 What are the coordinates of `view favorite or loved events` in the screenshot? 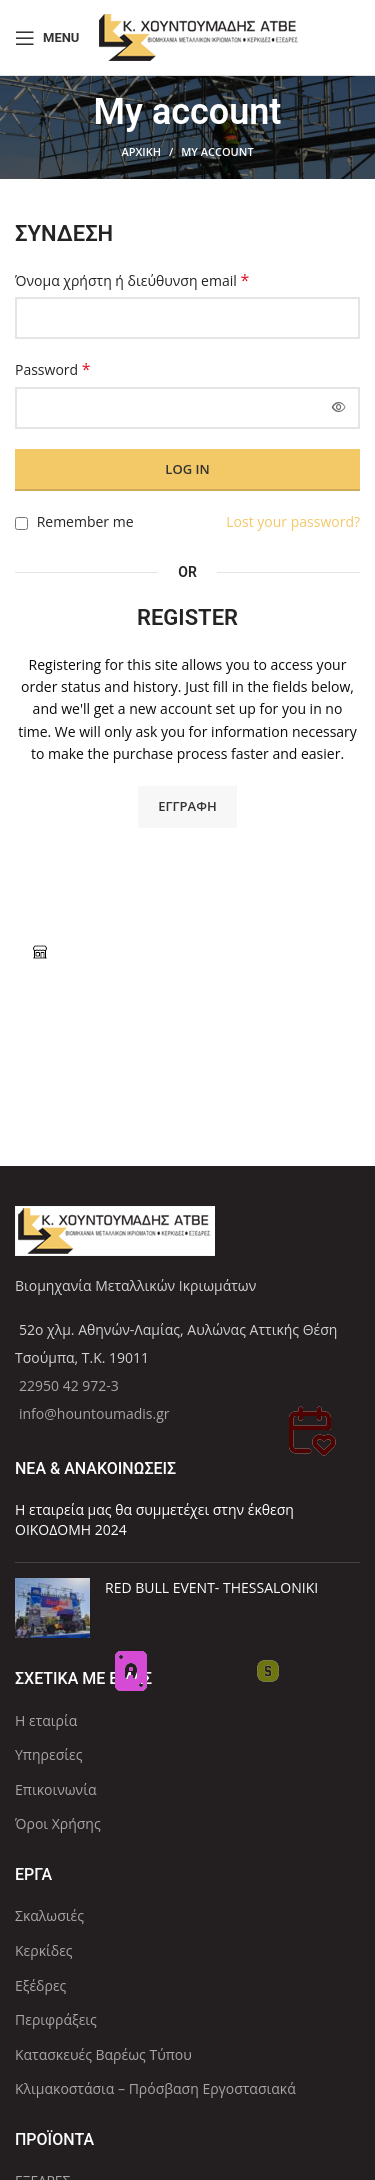 It's located at (310, 1430).